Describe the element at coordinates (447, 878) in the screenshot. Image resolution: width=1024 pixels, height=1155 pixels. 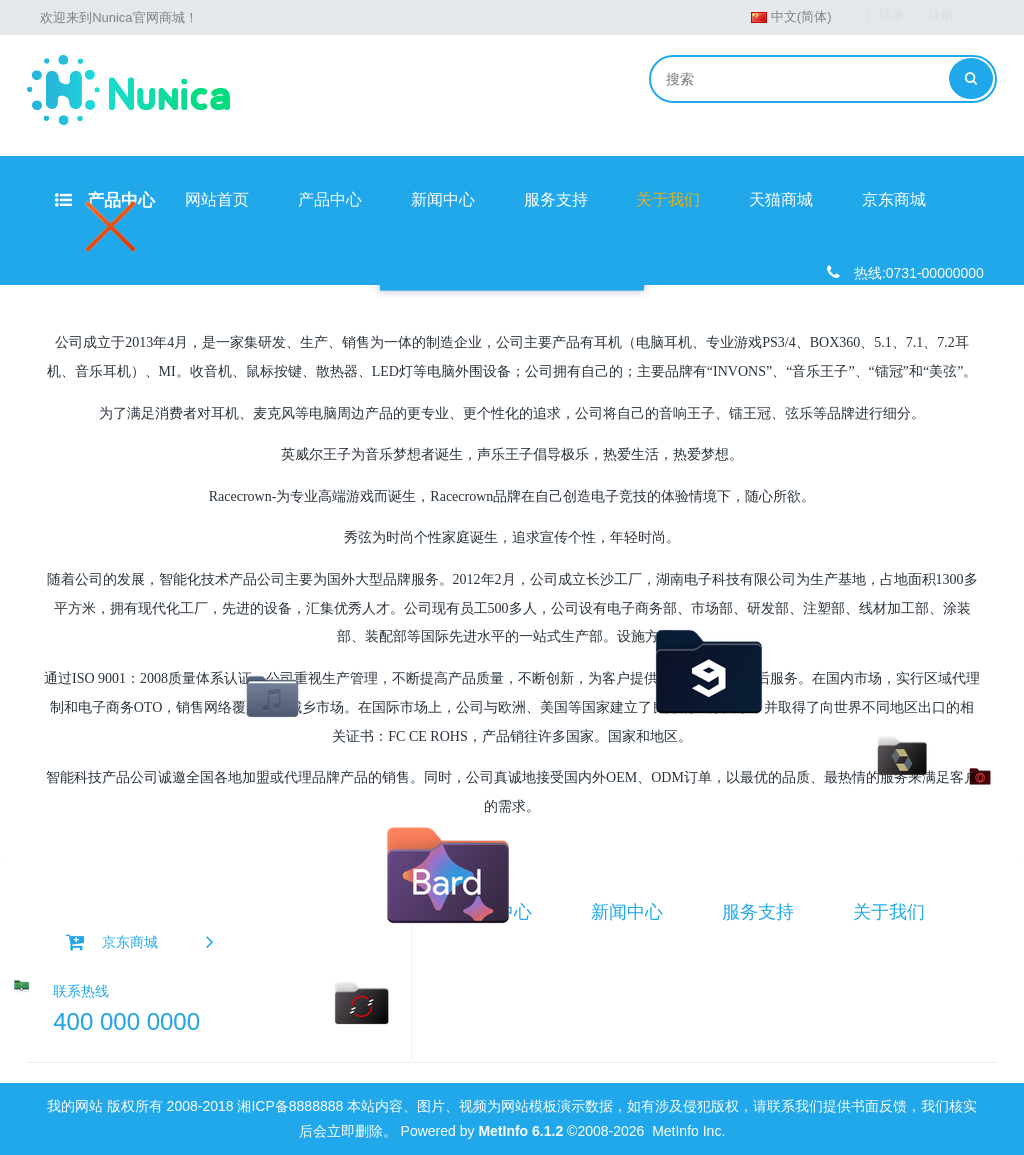
I see `folder containing Google Bard AI files` at that location.